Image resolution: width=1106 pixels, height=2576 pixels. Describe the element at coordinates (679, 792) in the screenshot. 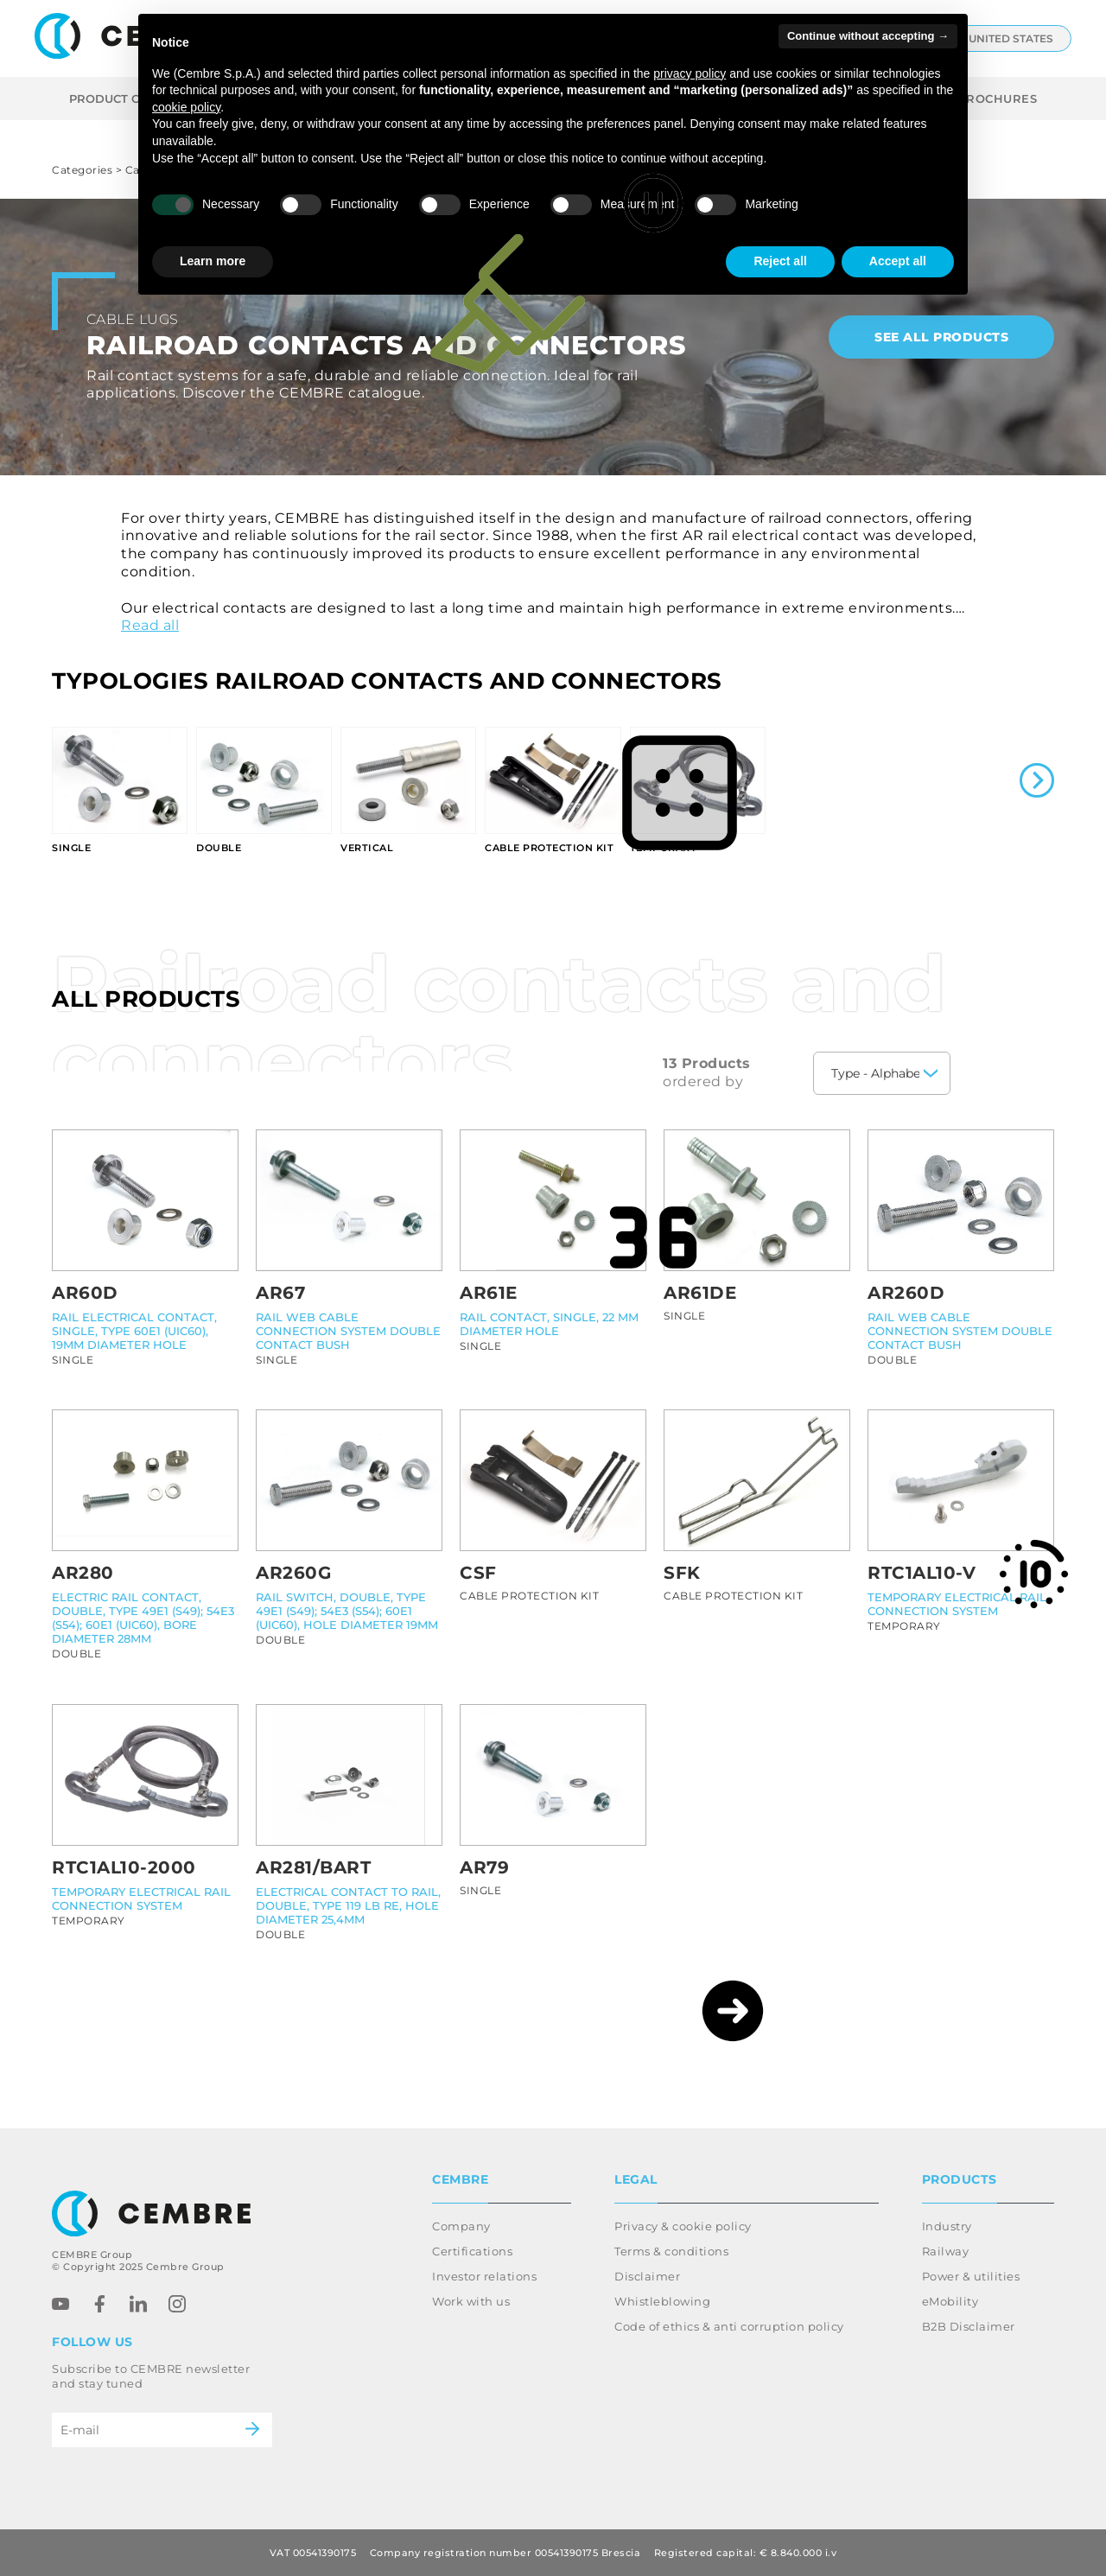

I see `represents a dice roll result of four` at that location.